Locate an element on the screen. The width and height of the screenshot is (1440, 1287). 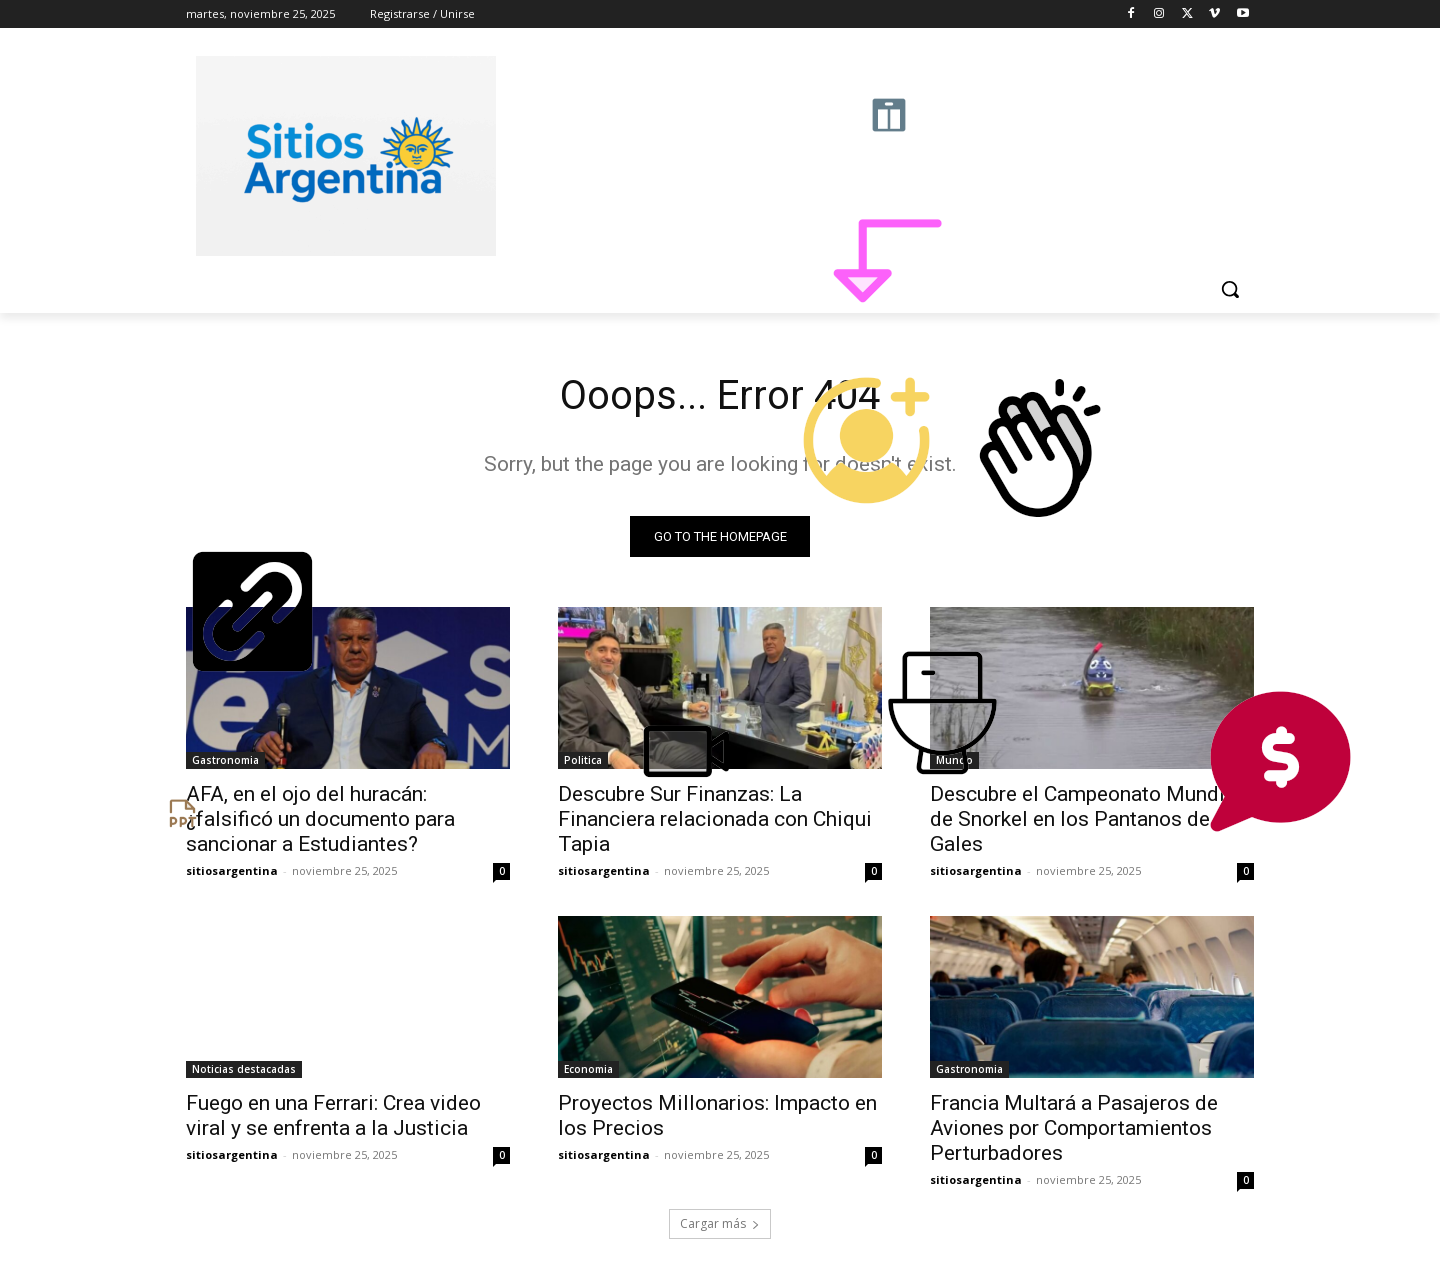
add a new user or contact is located at coordinates (866, 440).